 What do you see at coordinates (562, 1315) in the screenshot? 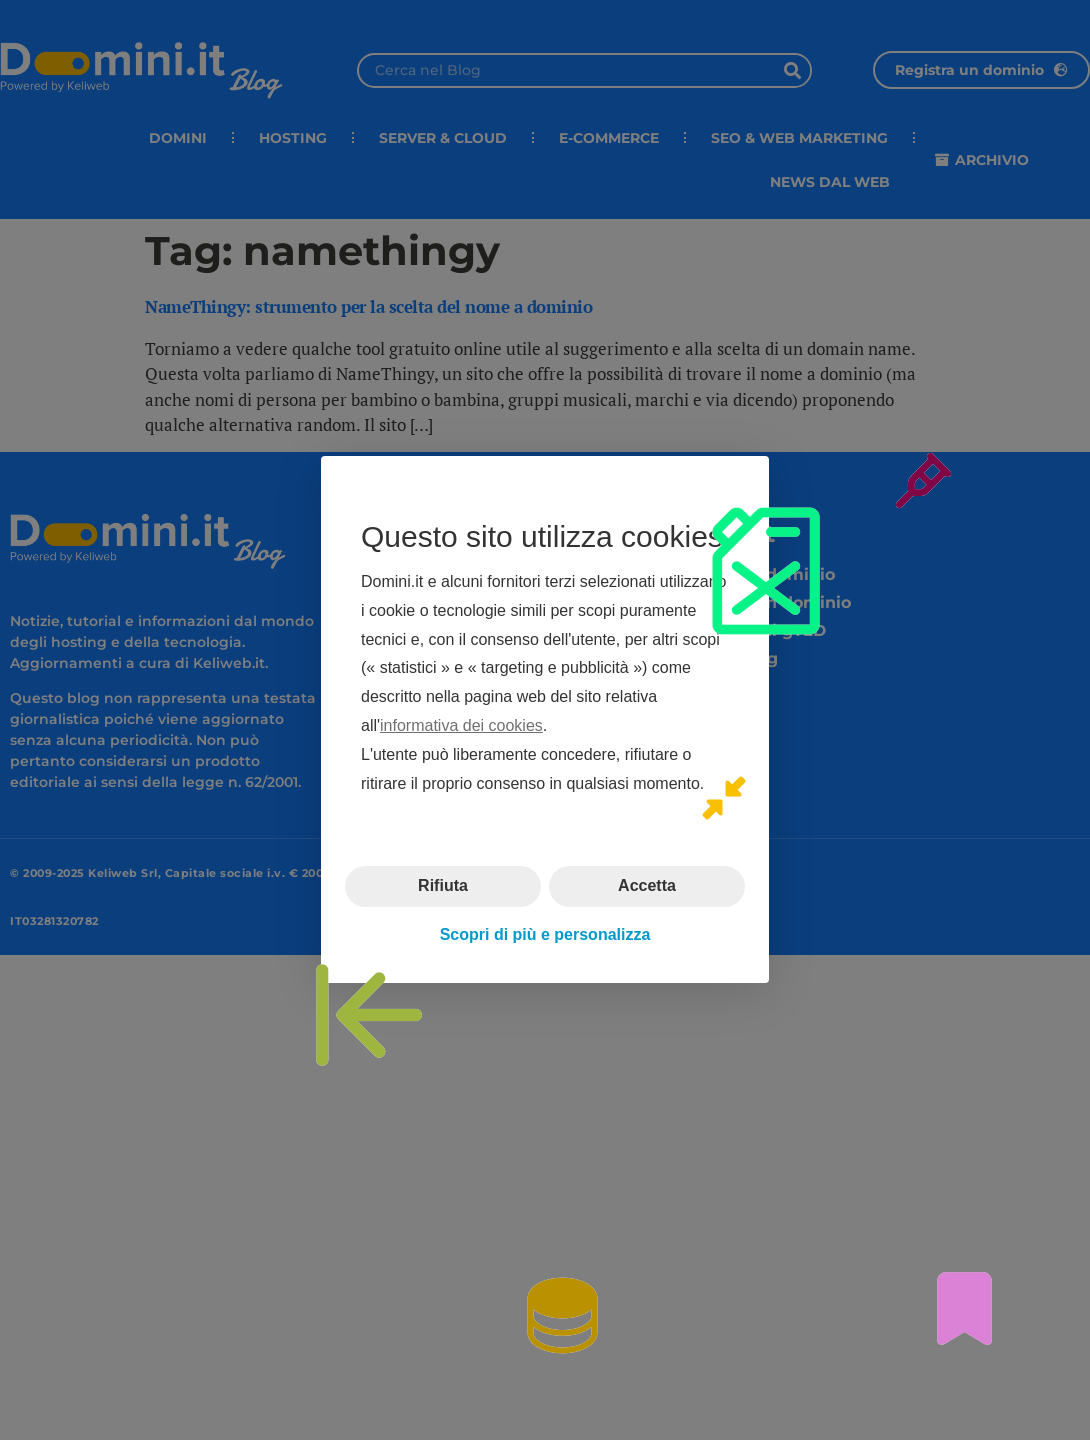
I see `access database or data storage` at bounding box center [562, 1315].